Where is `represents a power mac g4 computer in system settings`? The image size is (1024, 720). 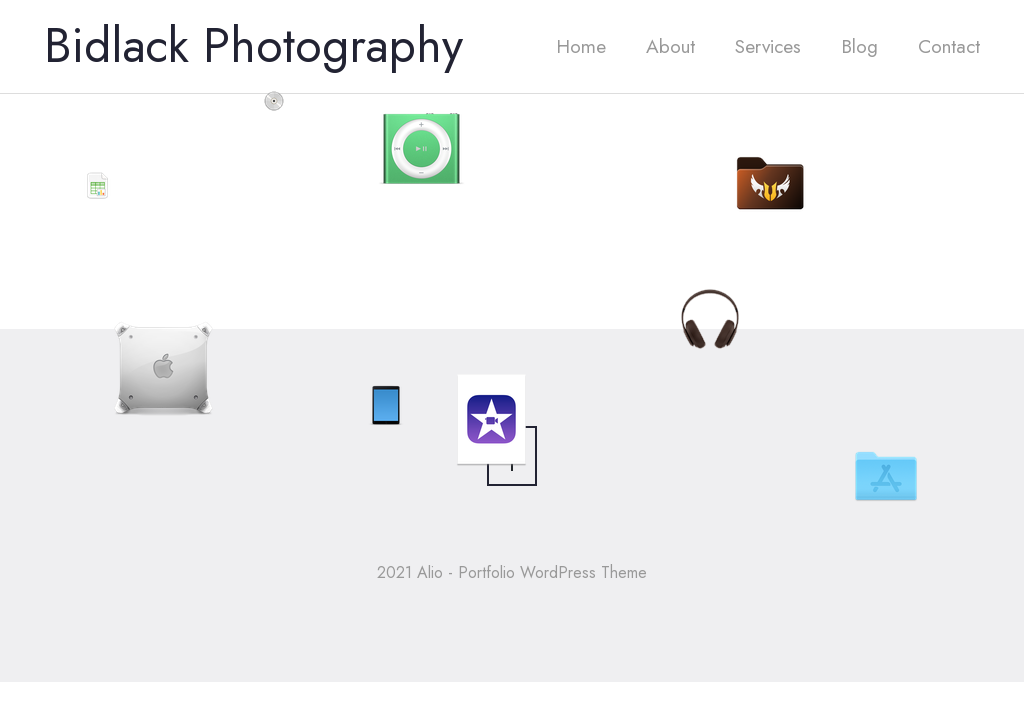 represents a power mac g4 computer in system settings is located at coordinates (163, 366).